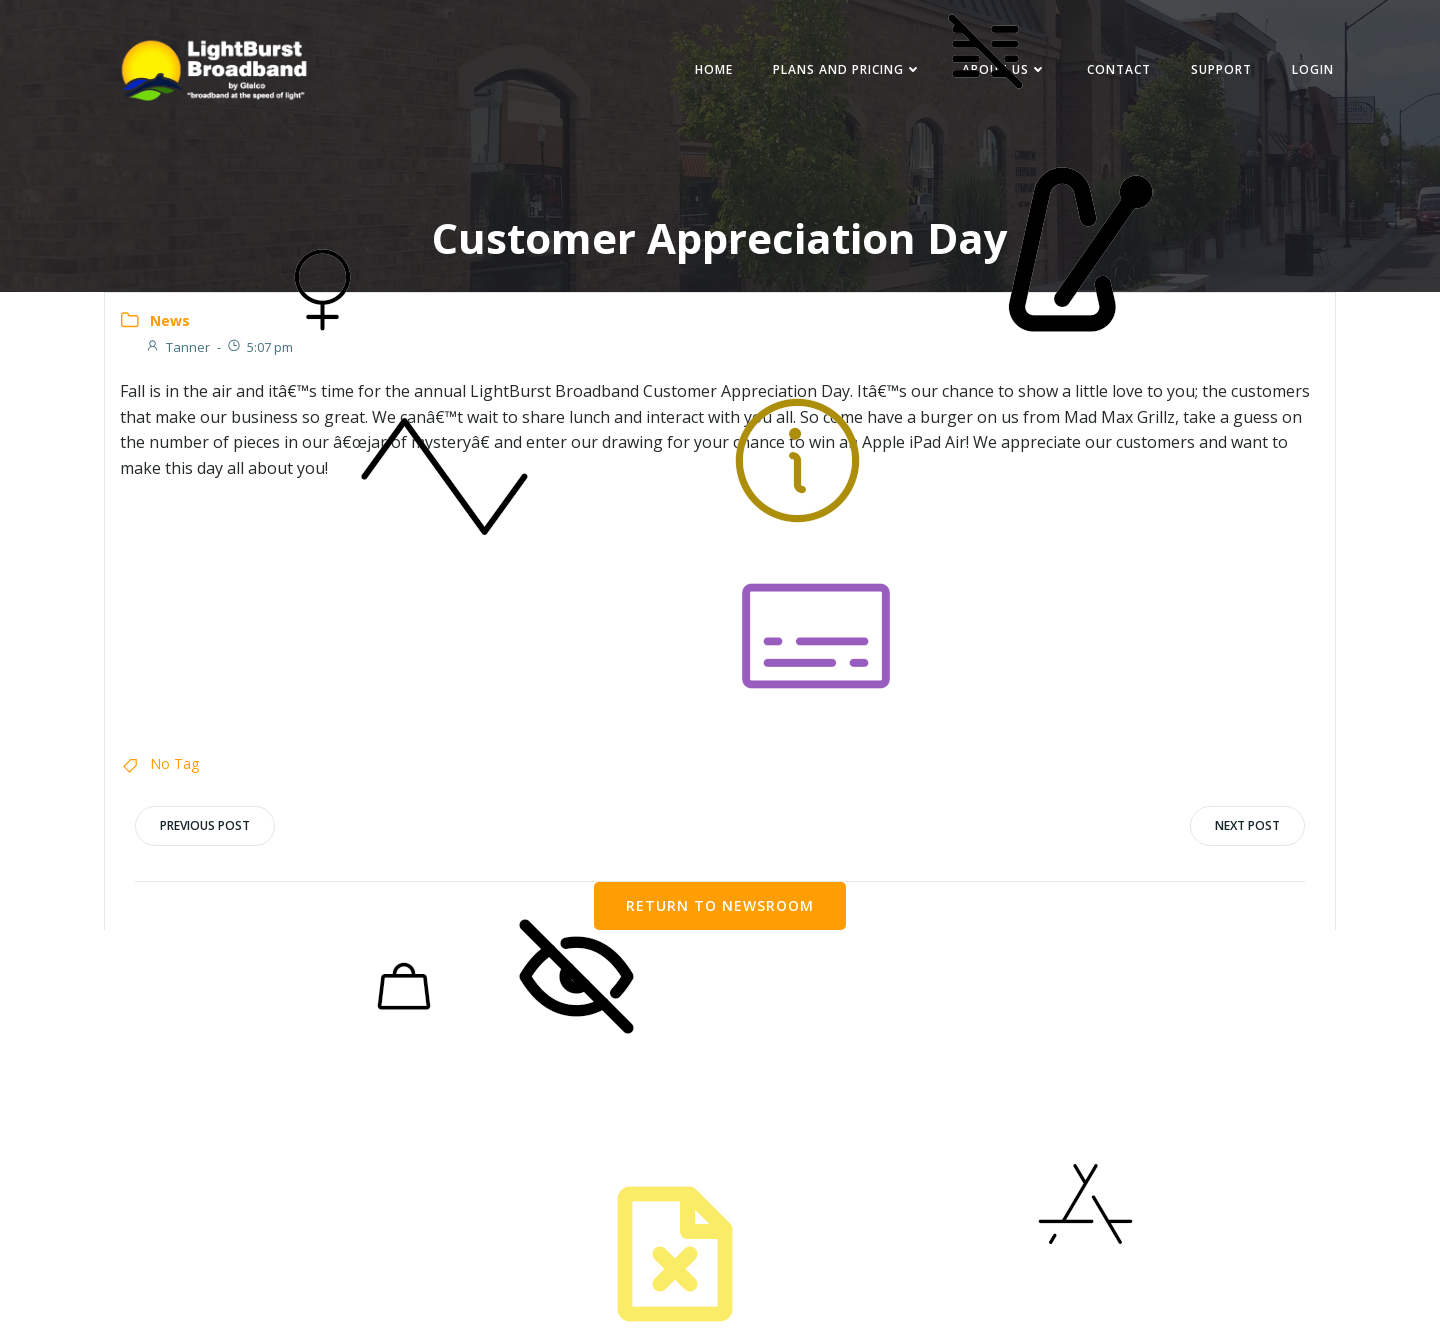 The height and width of the screenshot is (1334, 1440). What do you see at coordinates (1085, 1207) in the screenshot?
I see `open the app store` at bounding box center [1085, 1207].